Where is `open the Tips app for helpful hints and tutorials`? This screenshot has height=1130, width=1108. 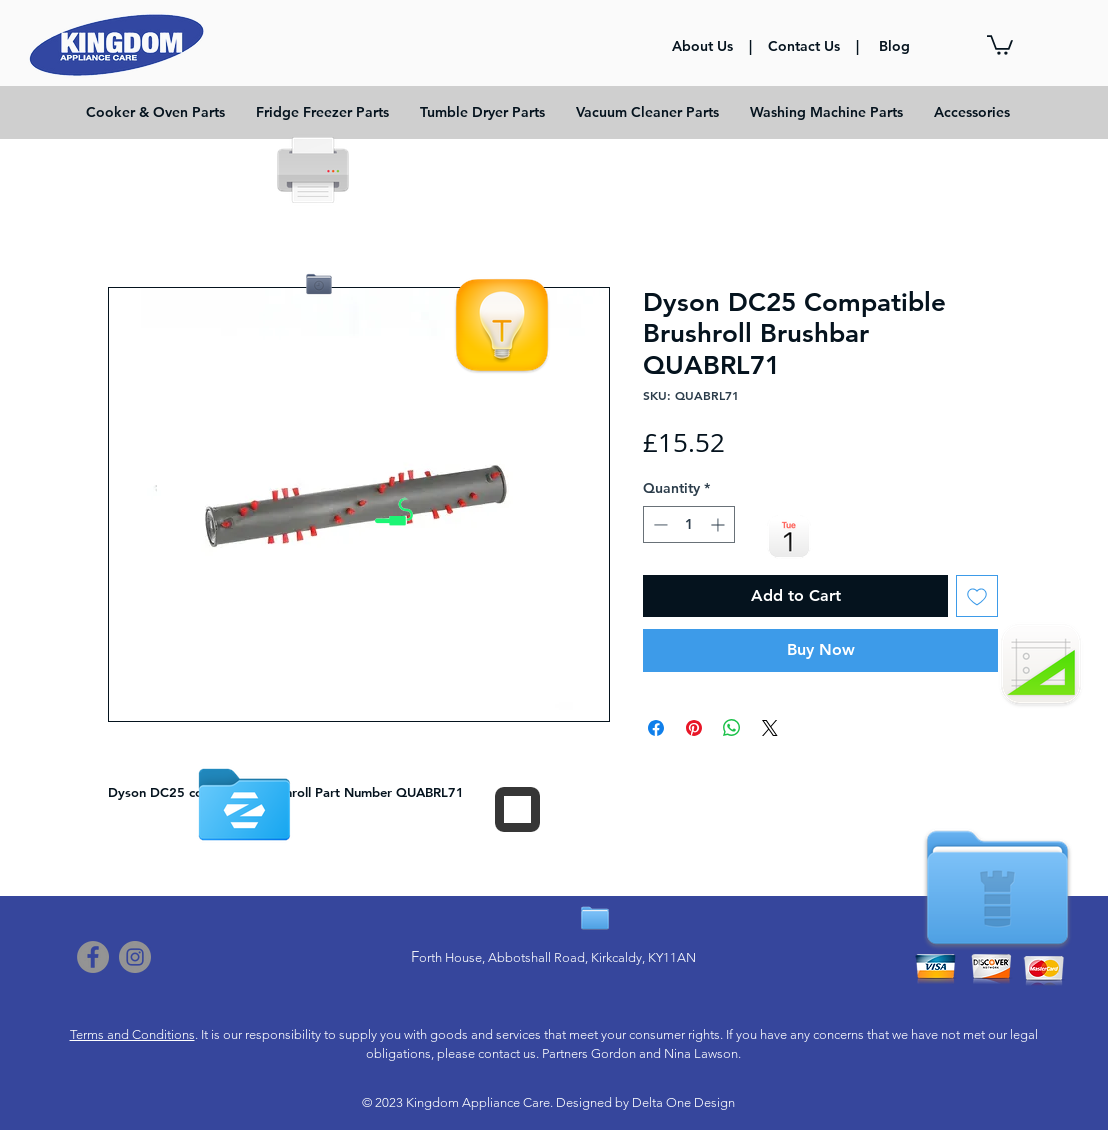
open the Tips app for helpful hints and tutorials is located at coordinates (502, 325).